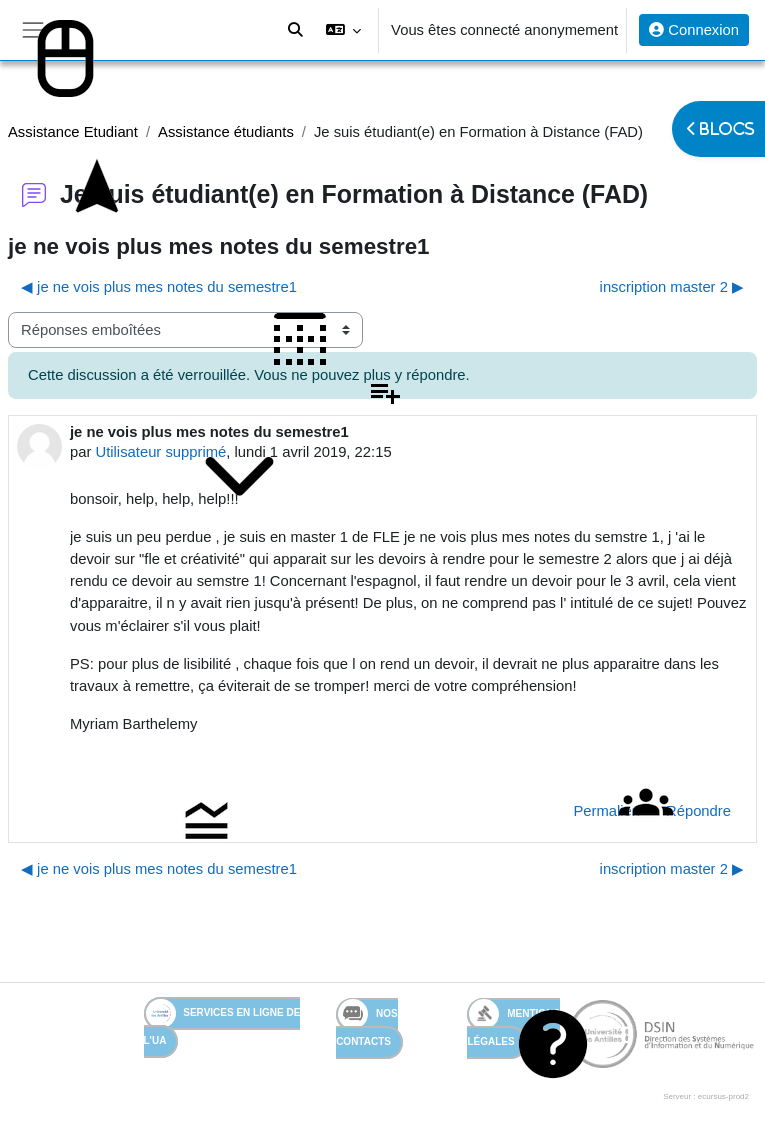 The image size is (765, 1132). I want to click on toggle map legend visibility, so click(206, 820).